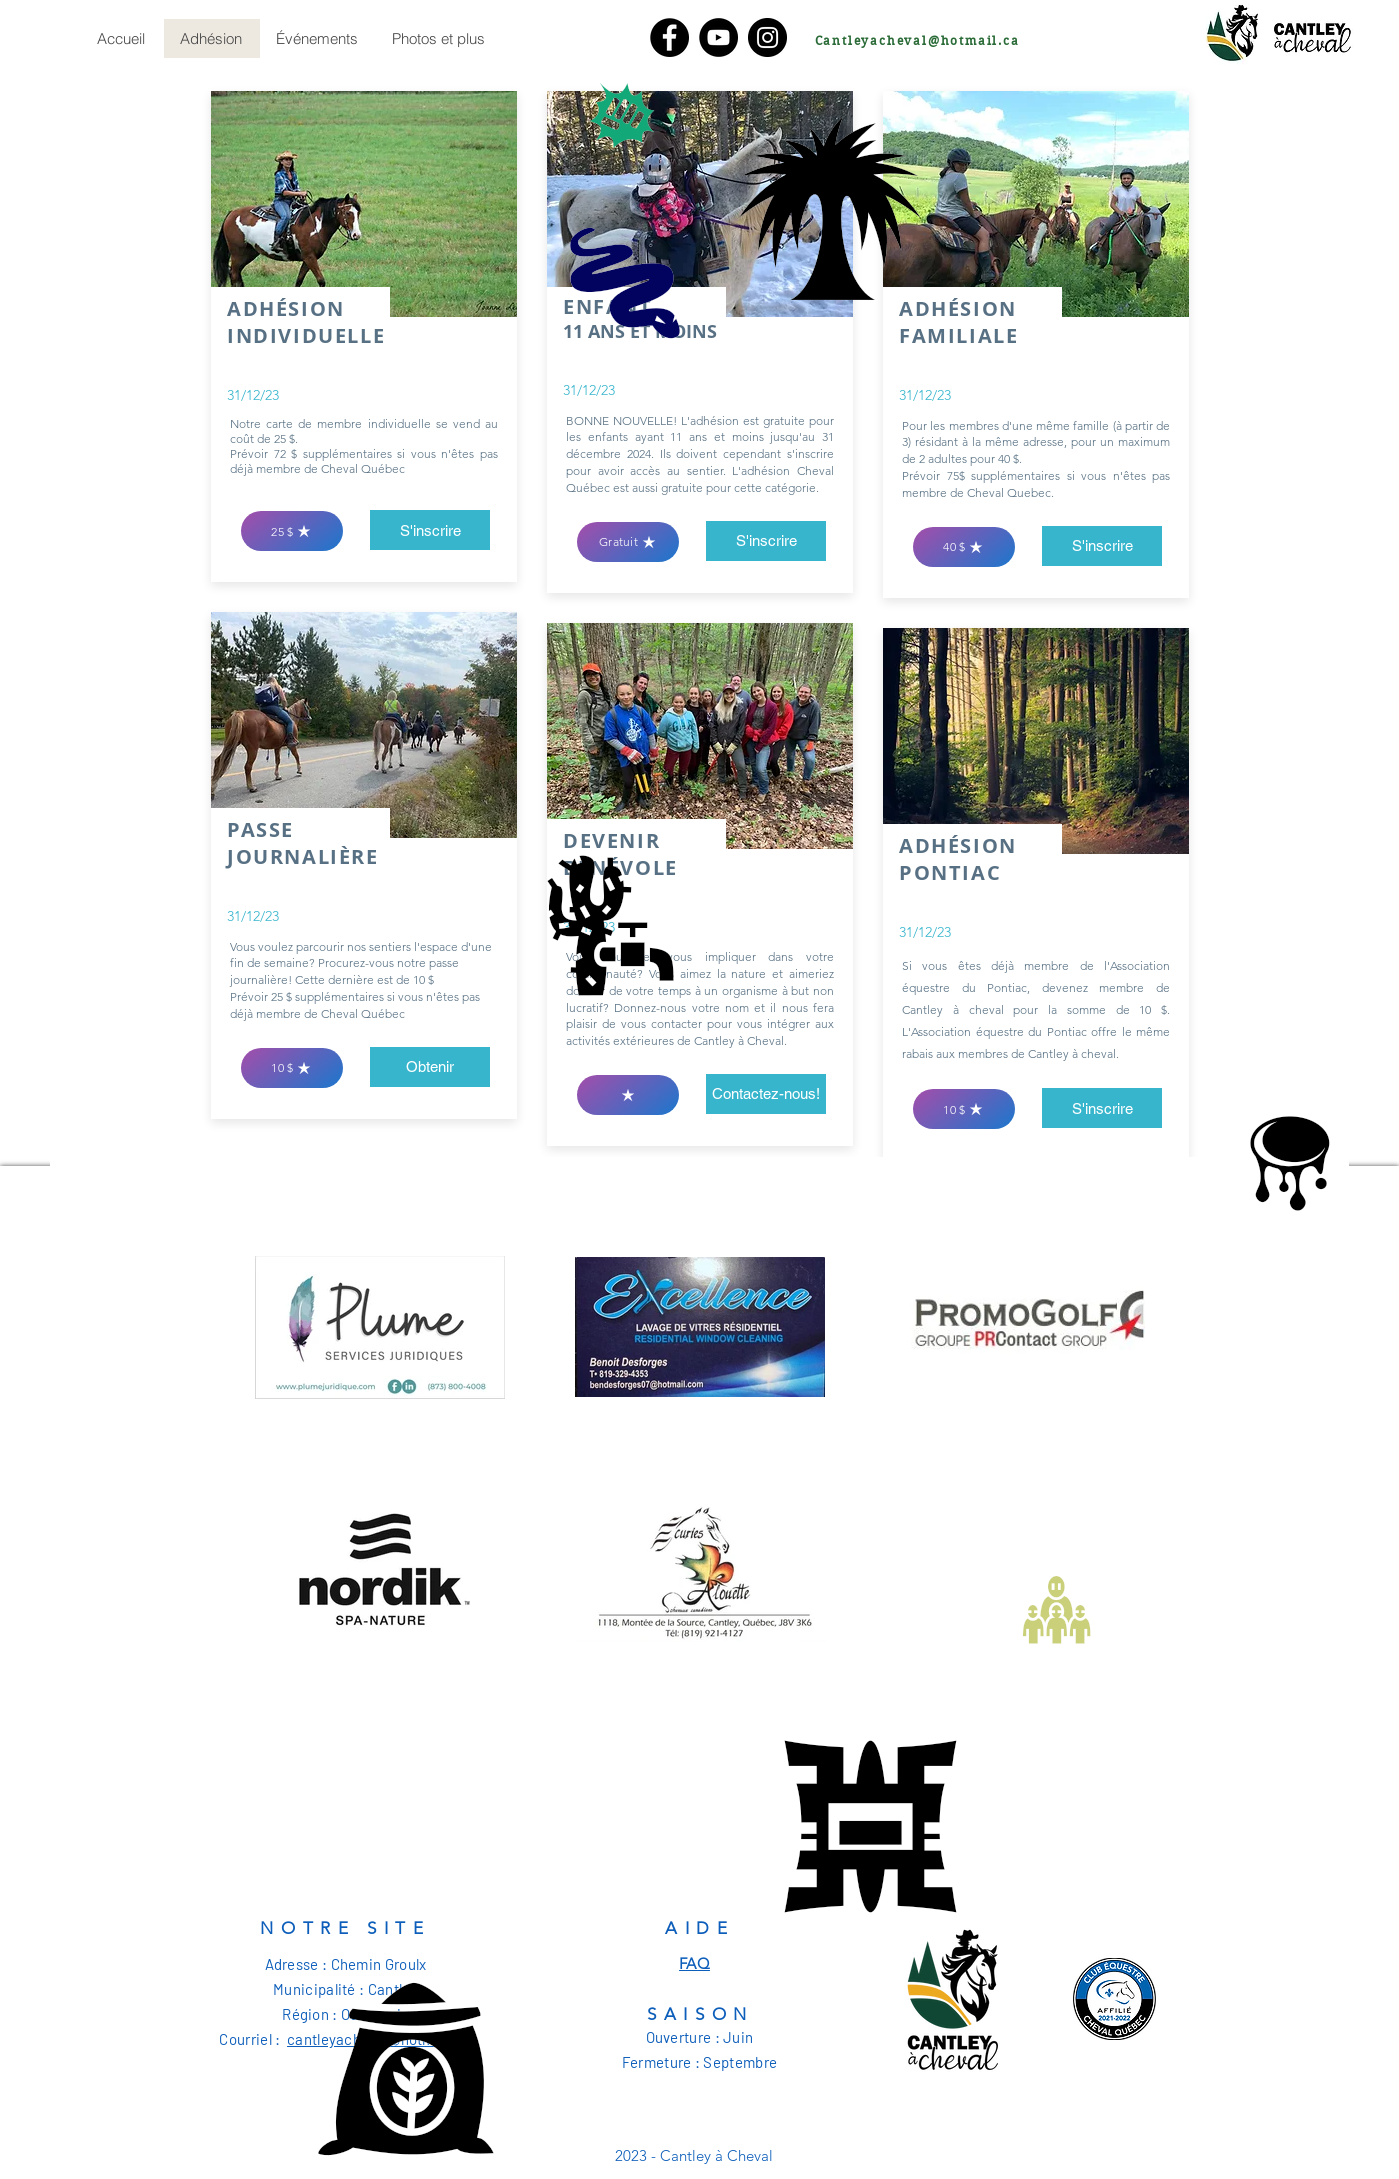 Image resolution: width=1399 pixels, height=2179 pixels. Describe the element at coordinates (1056, 1609) in the screenshot. I see `view your minions or followers in-game` at that location.